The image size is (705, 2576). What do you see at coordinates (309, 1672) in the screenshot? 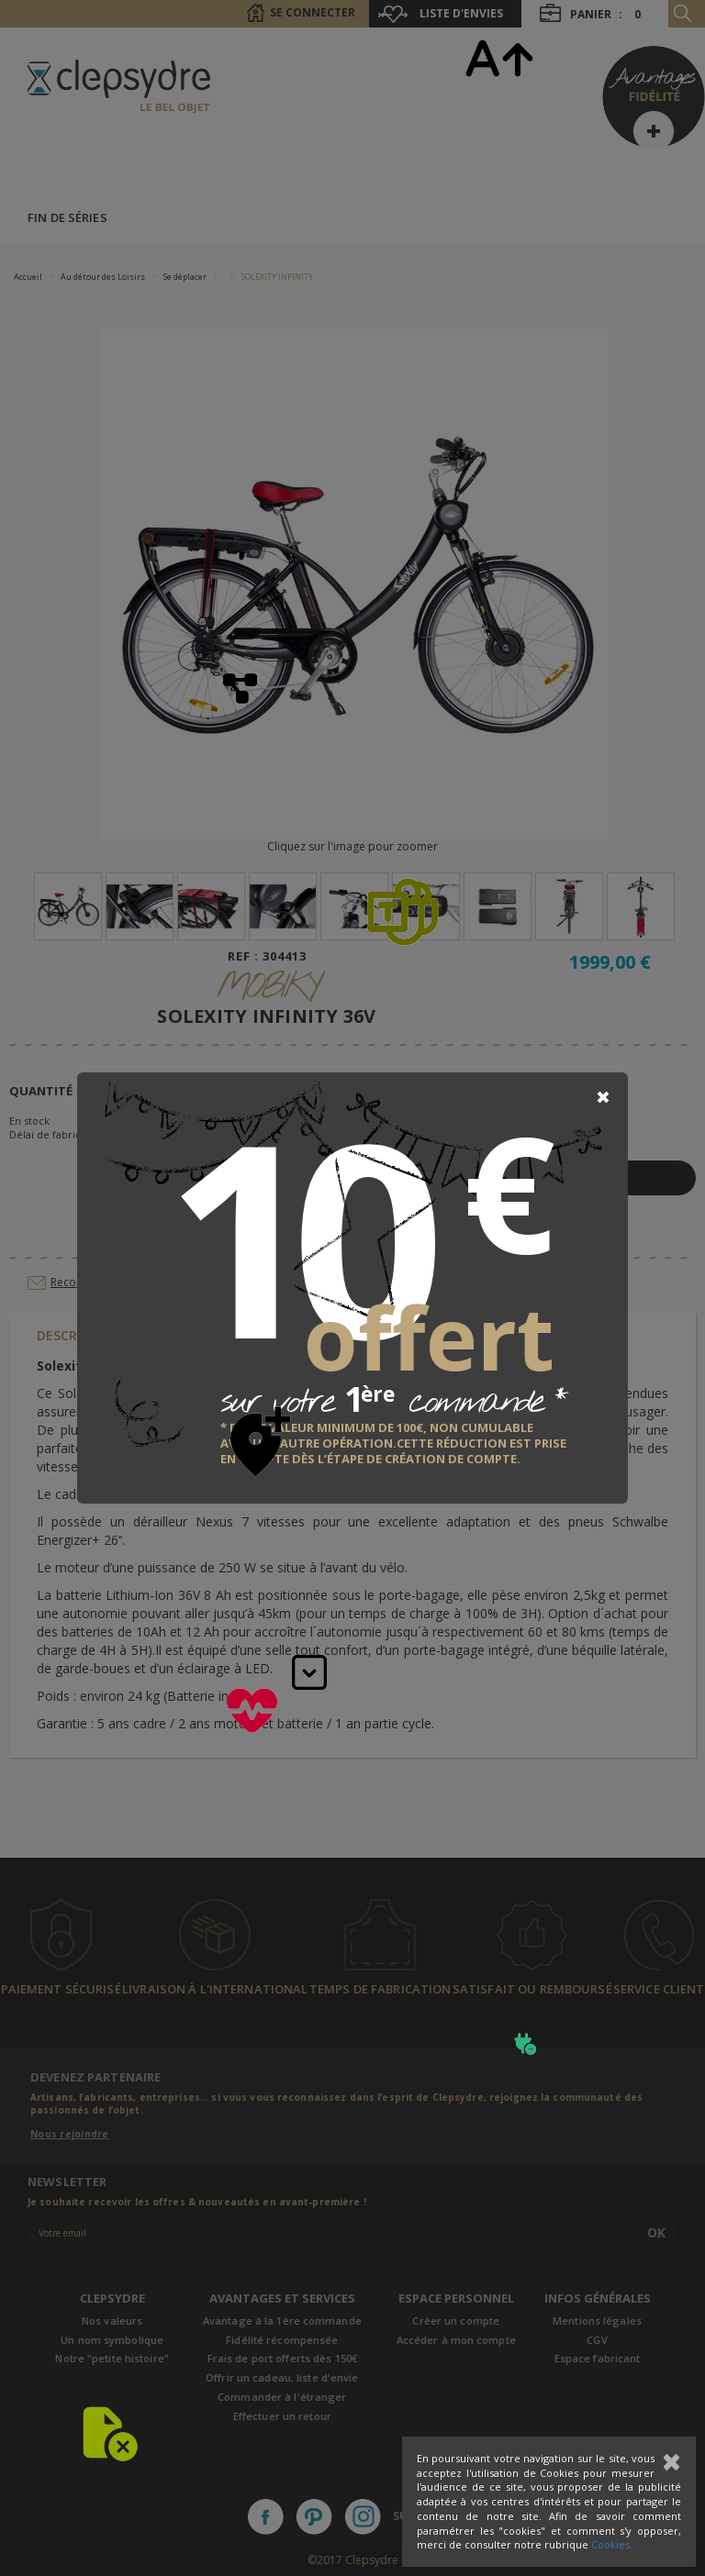
I see `expand content or reveal more options` at bounding box center [309, 1672].